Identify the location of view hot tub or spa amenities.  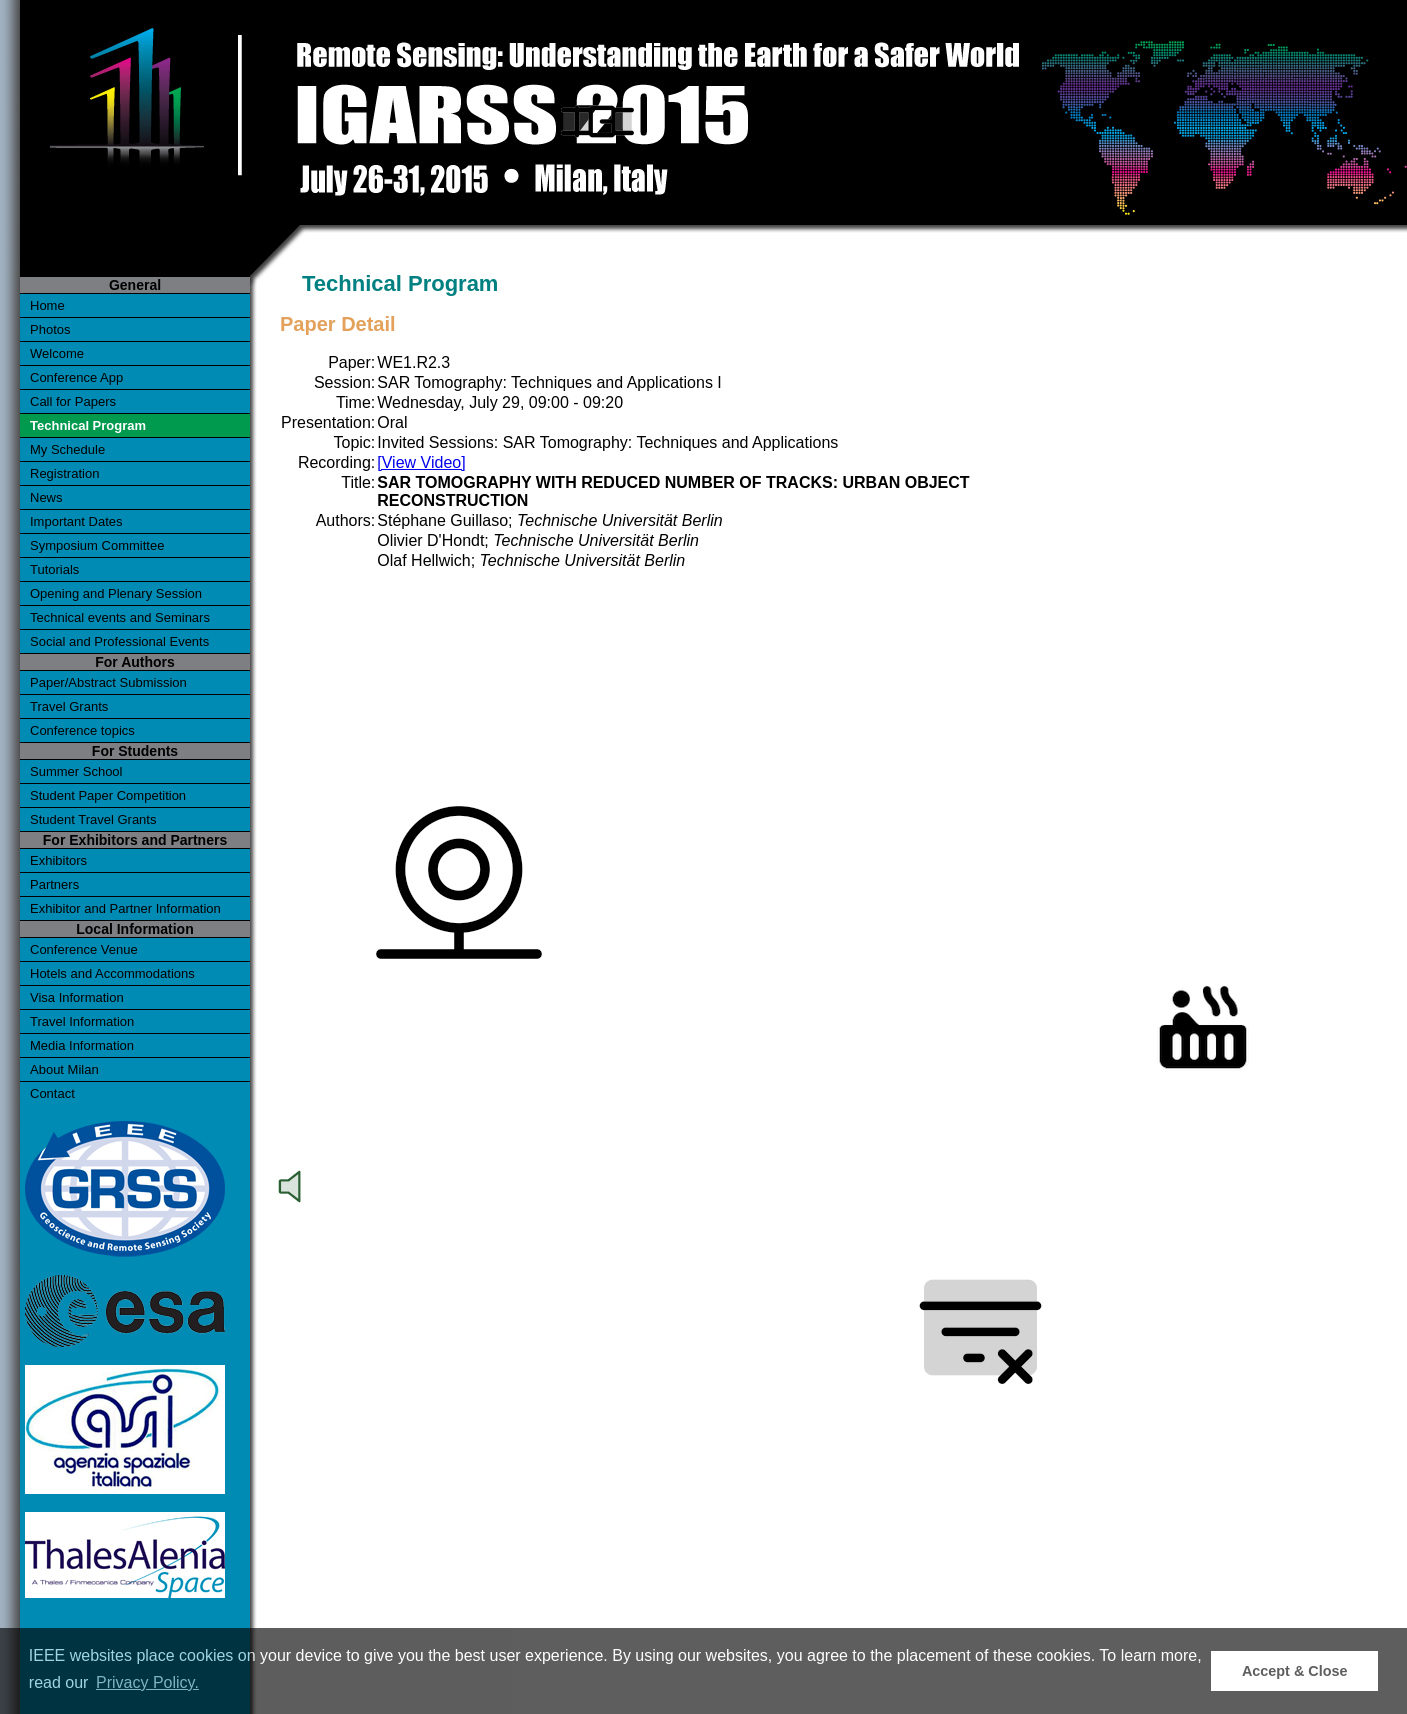
(1203, 1025).